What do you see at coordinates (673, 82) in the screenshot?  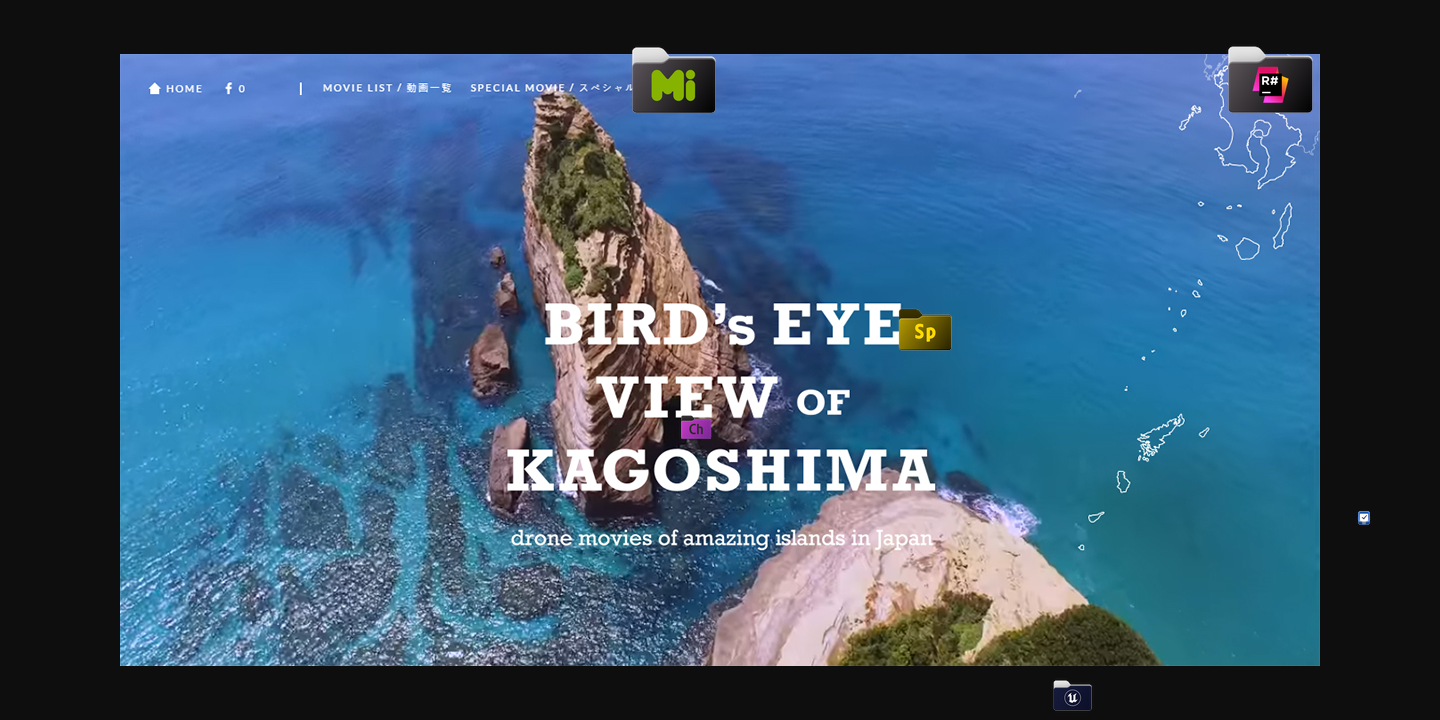 I see `open misskey files folder` at bounding box center [673, 82].